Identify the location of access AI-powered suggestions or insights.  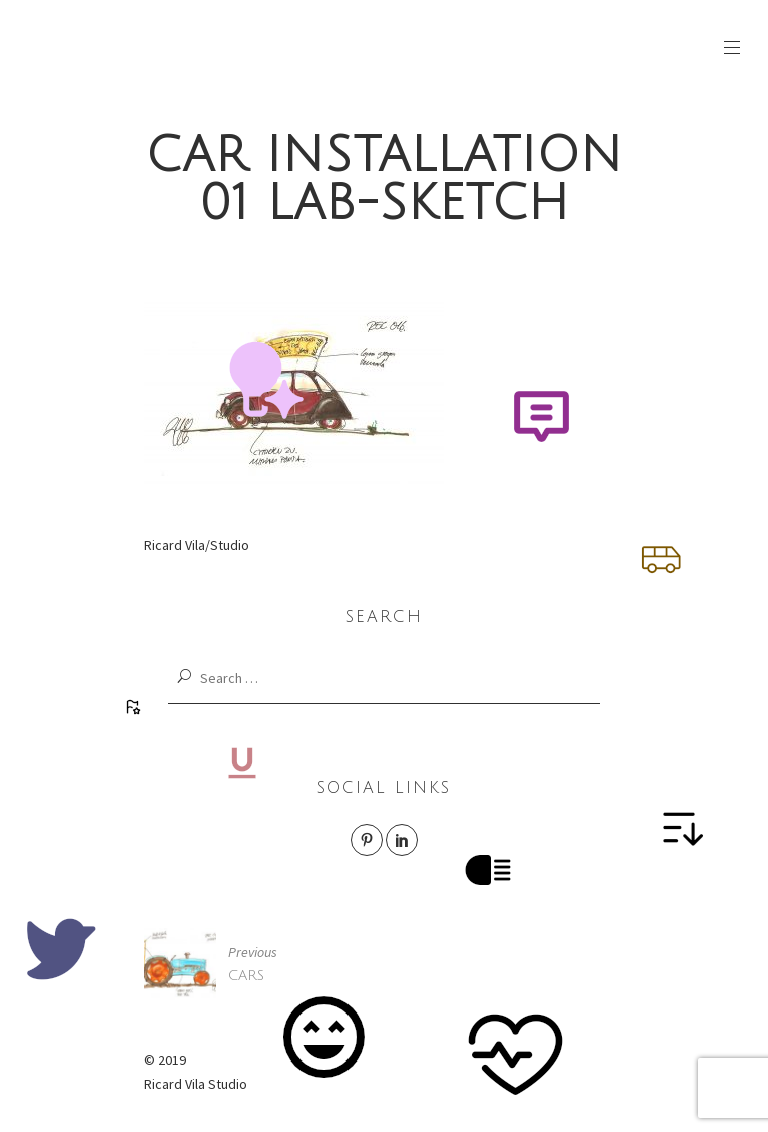
(264, 382).